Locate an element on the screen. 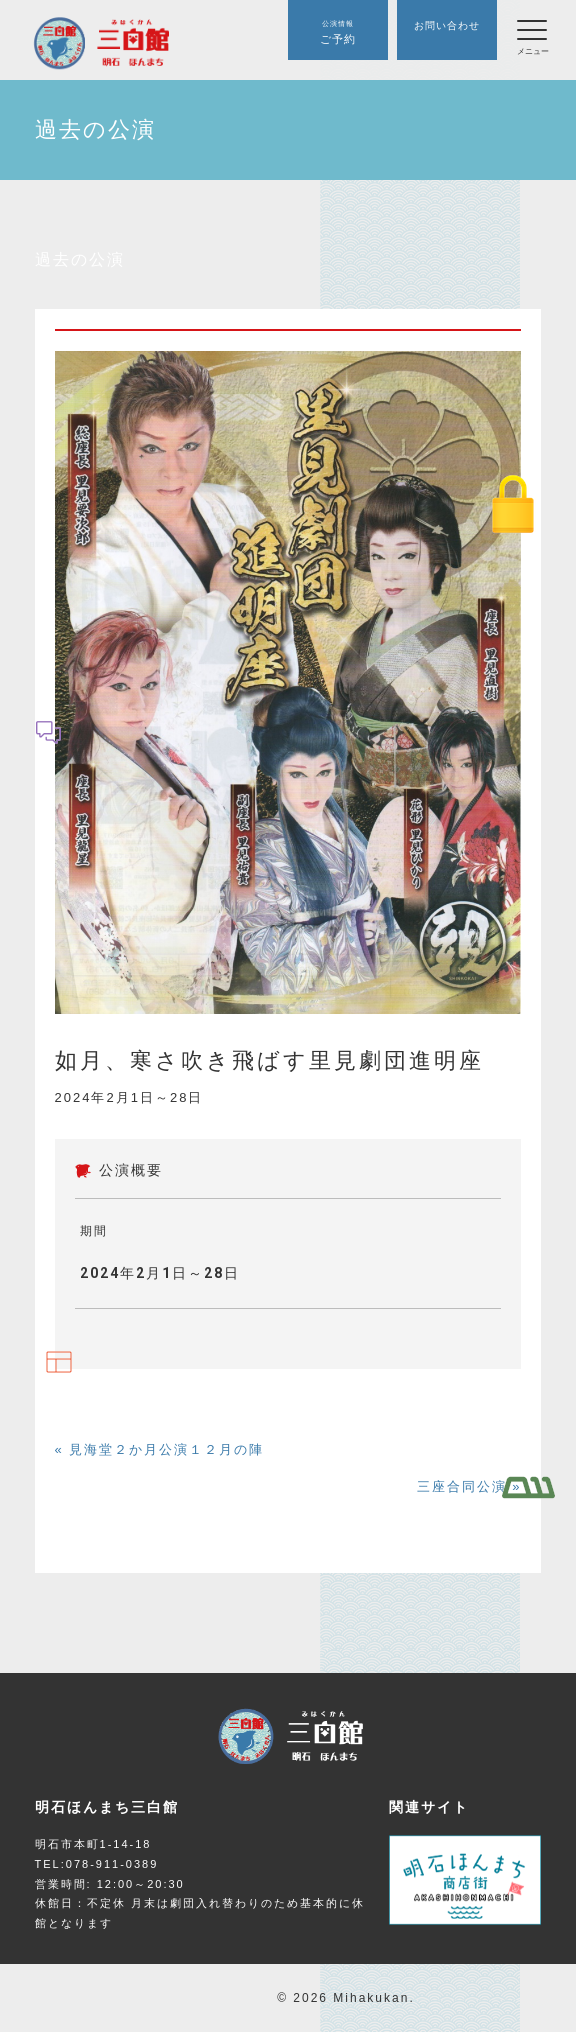 The height and width of the screenshot is (2032, 576). lock or secure this item is located at coordinates (513, 504).